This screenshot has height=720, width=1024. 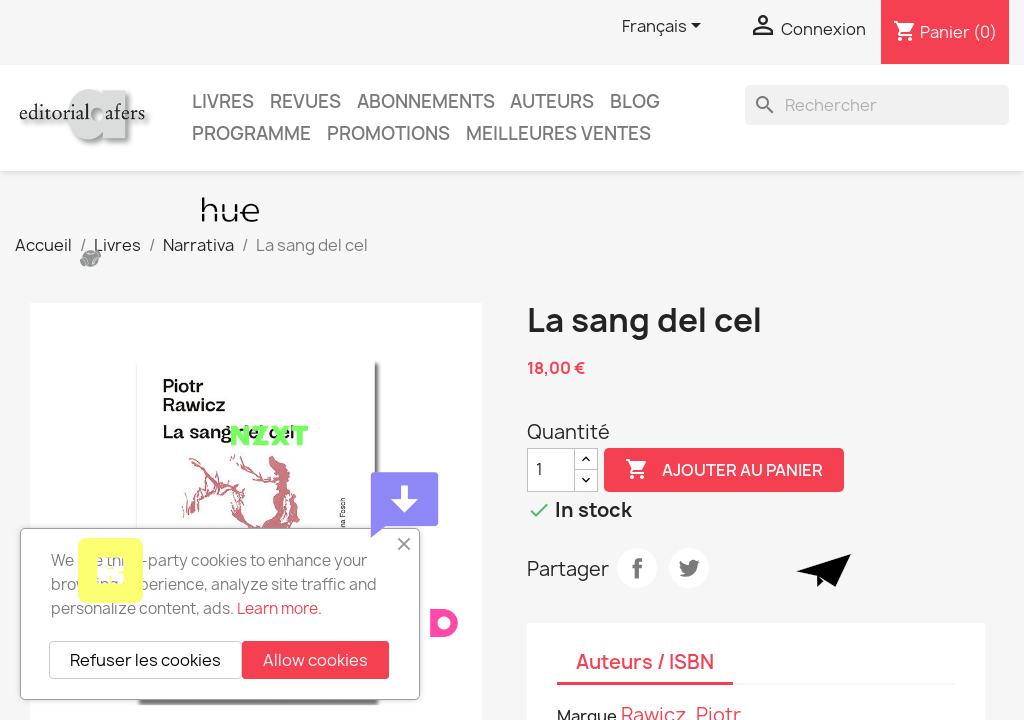 I want to click on ruff python linter logo, so click(x=110, y=570).